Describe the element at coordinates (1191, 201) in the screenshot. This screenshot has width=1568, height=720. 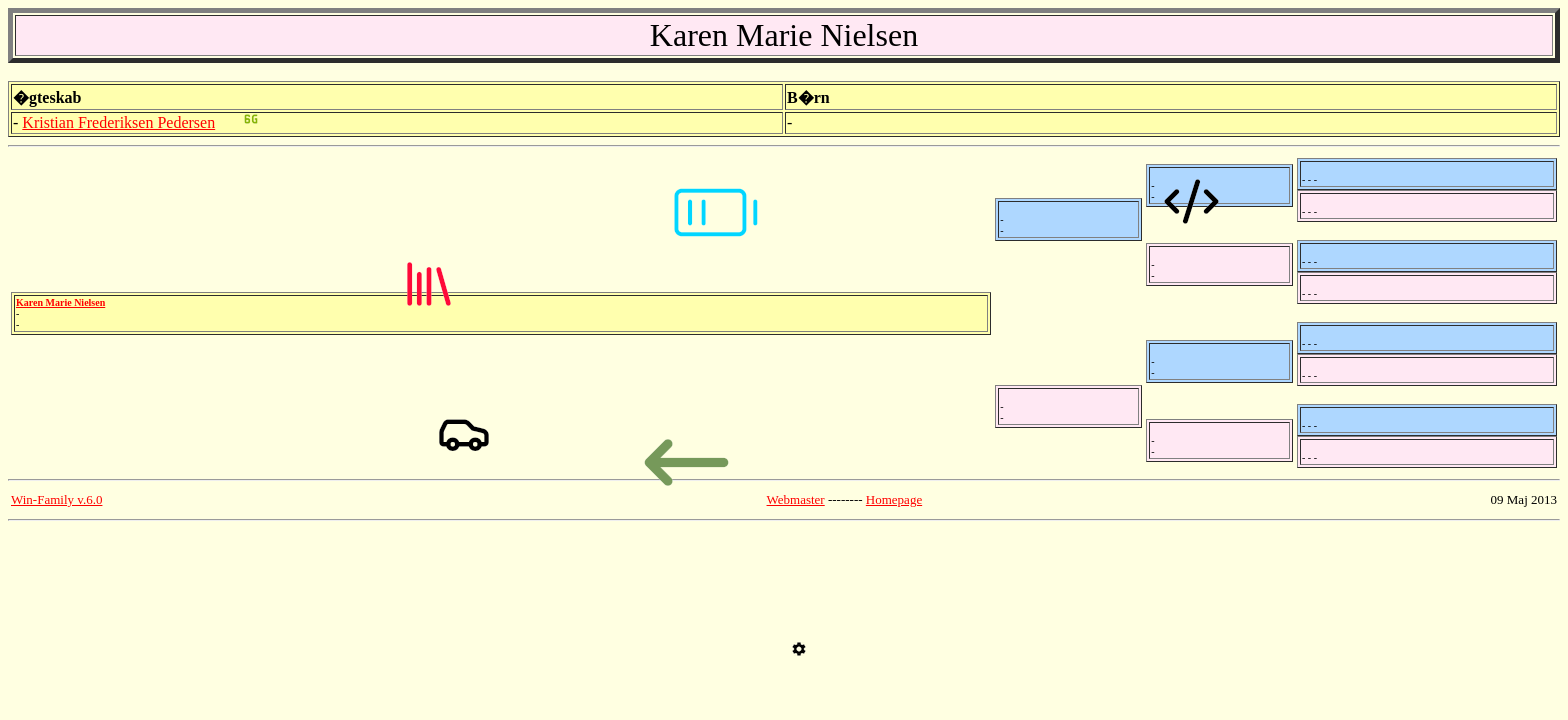
I see `view or edit source code` at that location.